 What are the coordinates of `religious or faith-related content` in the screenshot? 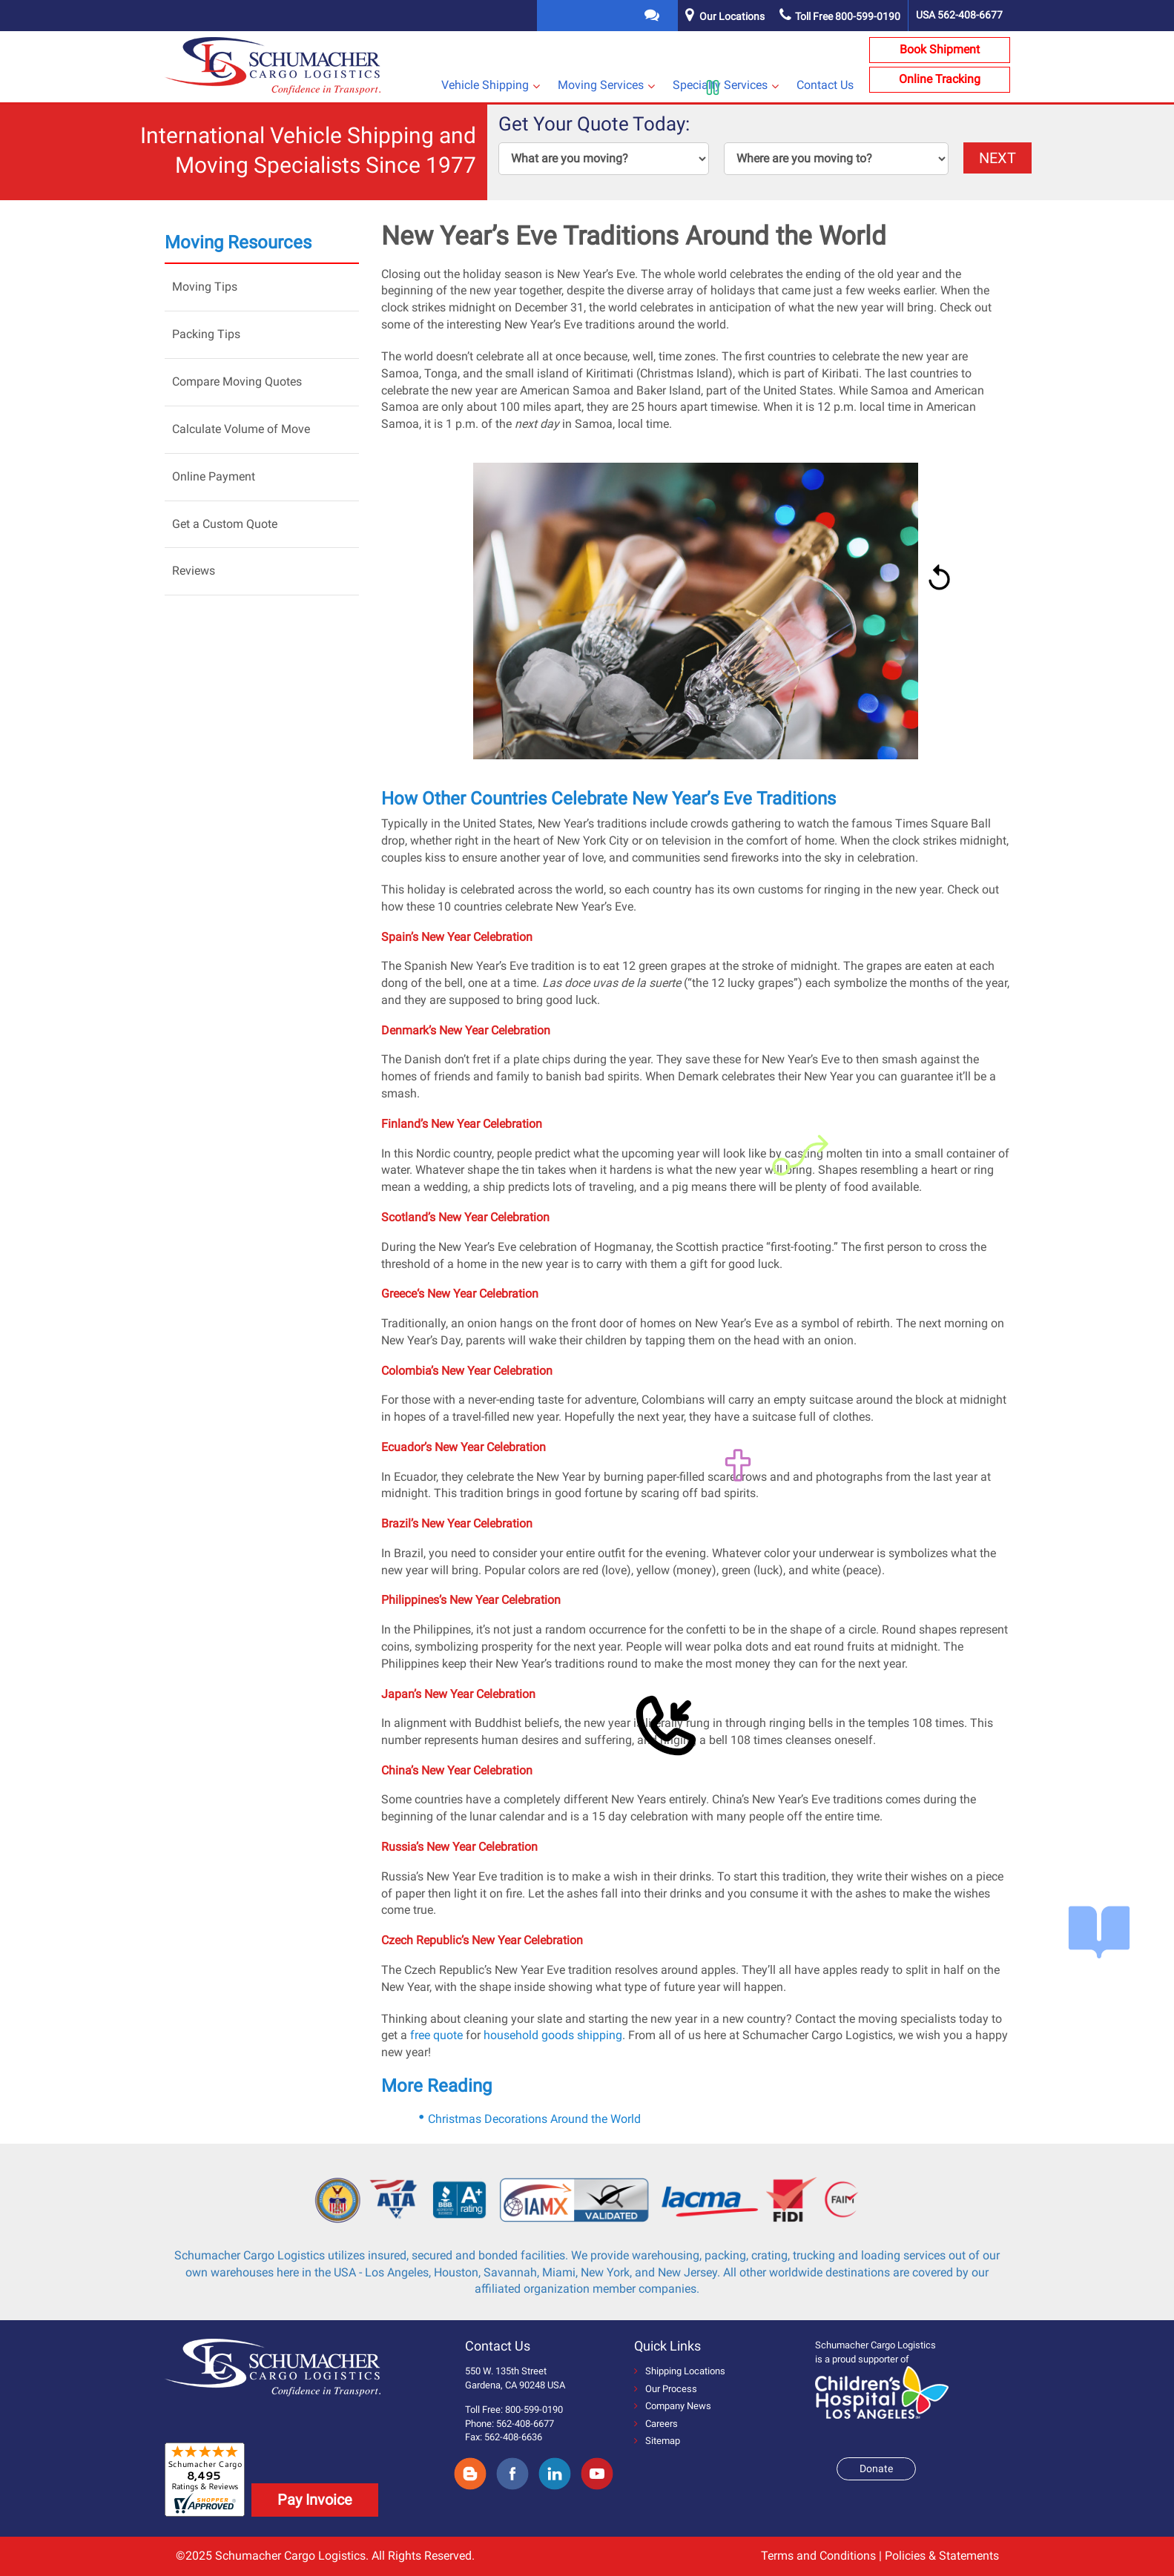 It's located at (738, 1465).